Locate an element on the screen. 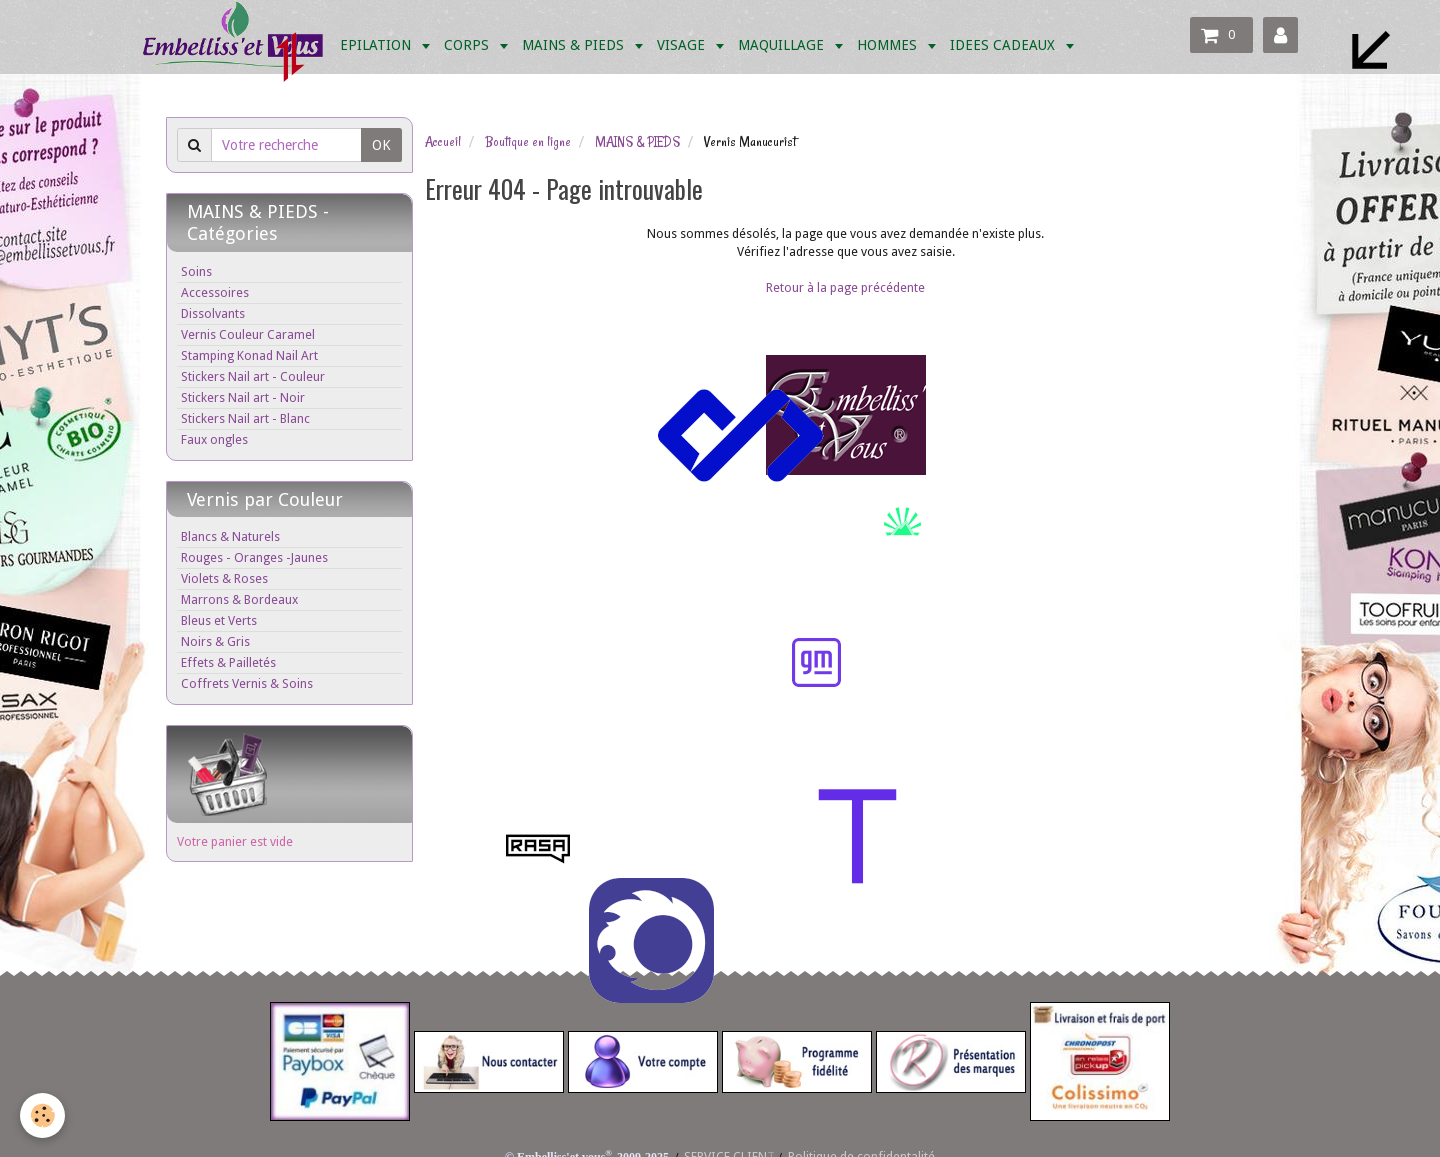 The height and width of the screenshot is (1157, 1440). insert or edit text is located at coordinates (857, 833).